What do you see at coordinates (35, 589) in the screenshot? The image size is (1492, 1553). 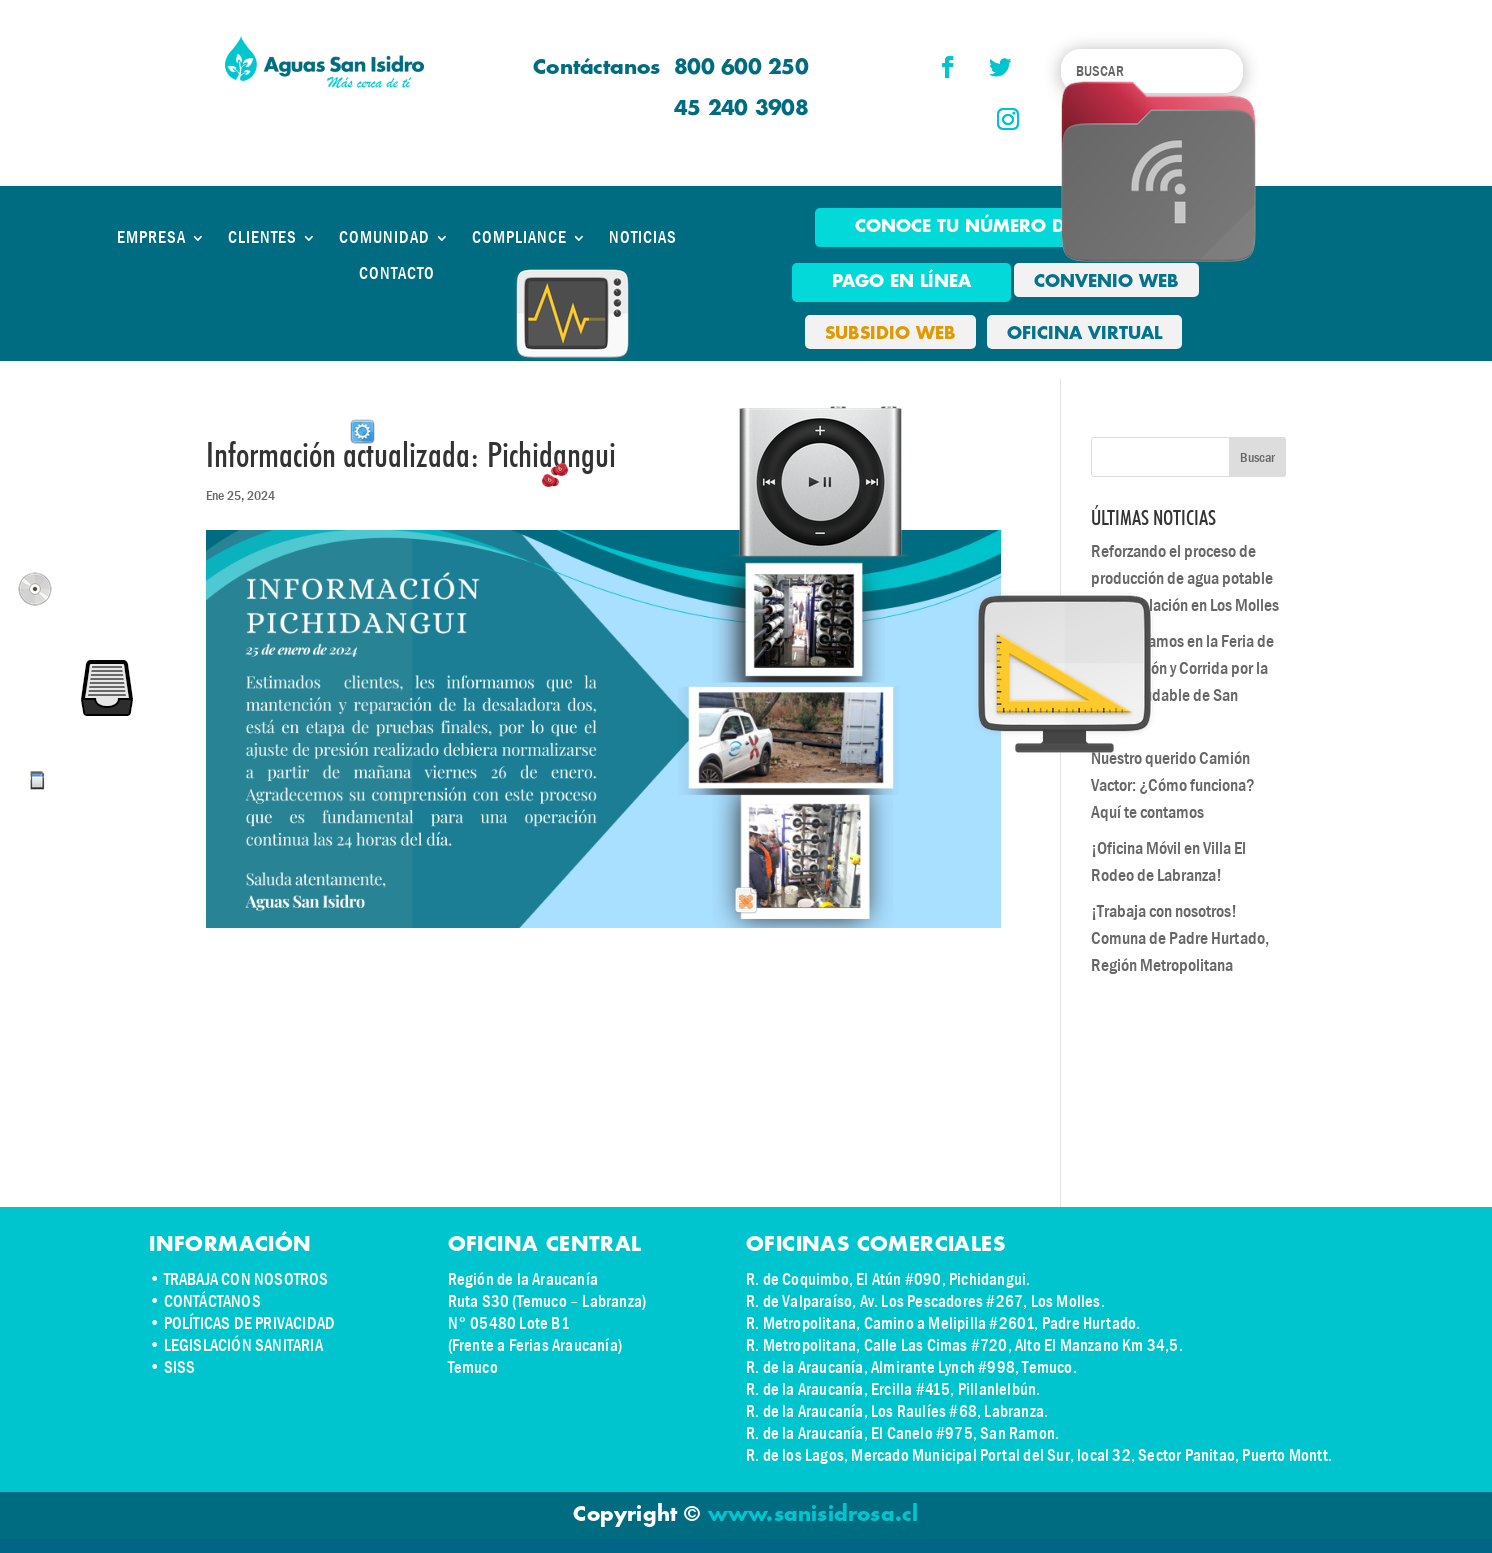 I see `indicates a blank CD-R disc ready for burning` at bounding box center [35, 589].